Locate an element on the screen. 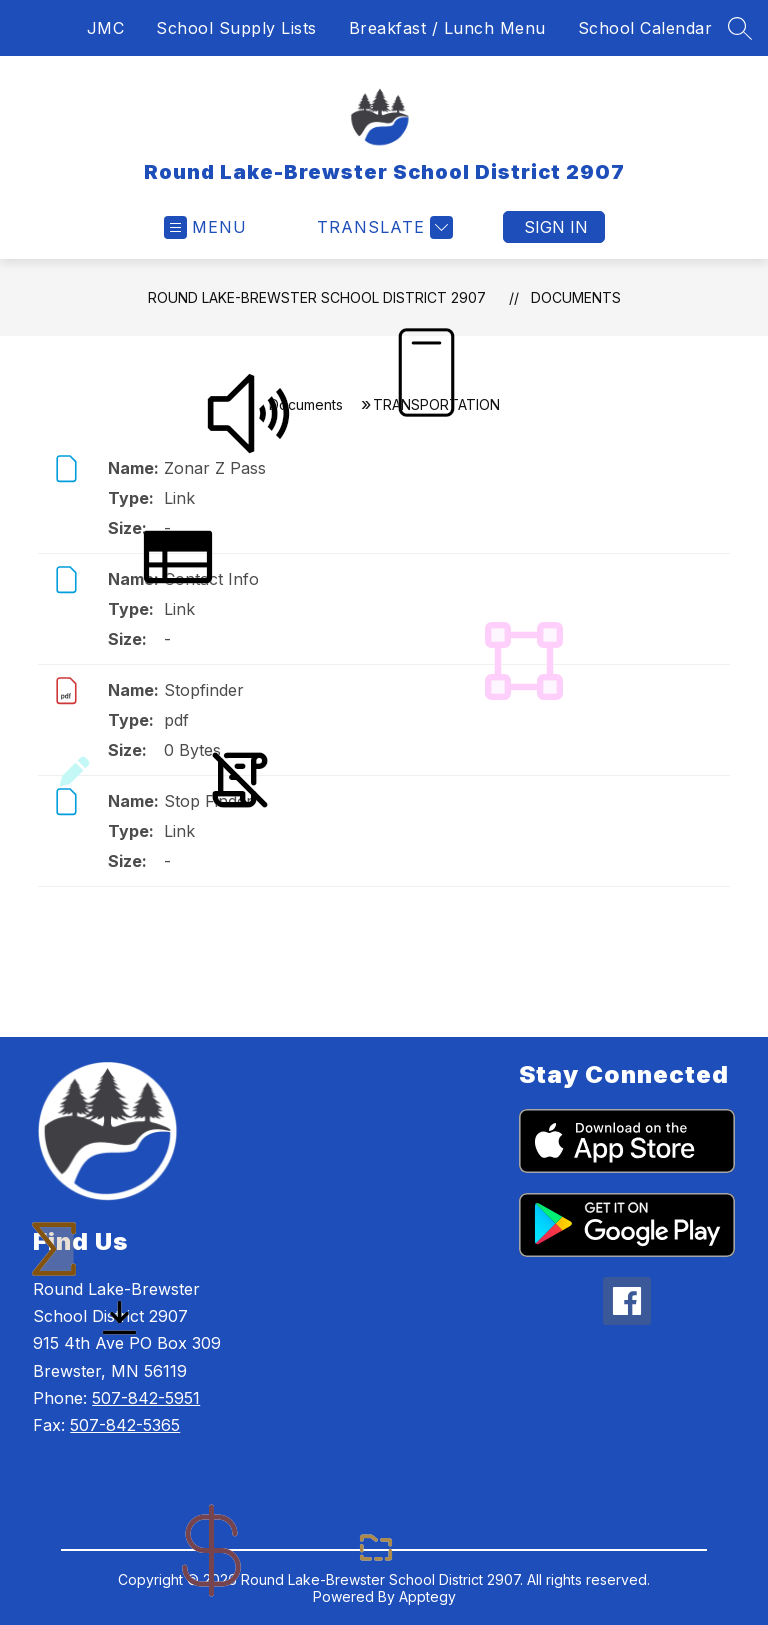  edit or modify content is located at coordinates (74, 771).